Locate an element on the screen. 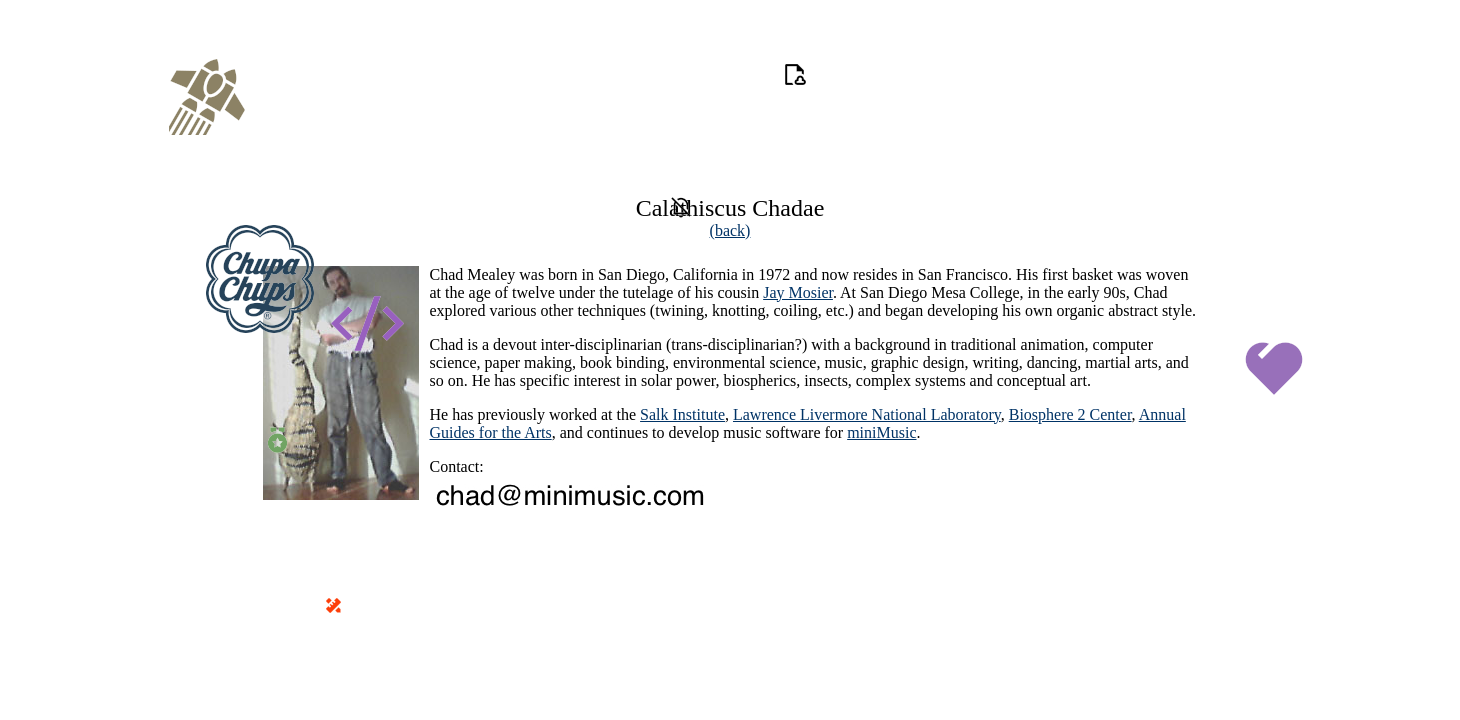 This screenshot has width=1460, height=720. upload file to cloud storage is located at coordinates (794, 74).